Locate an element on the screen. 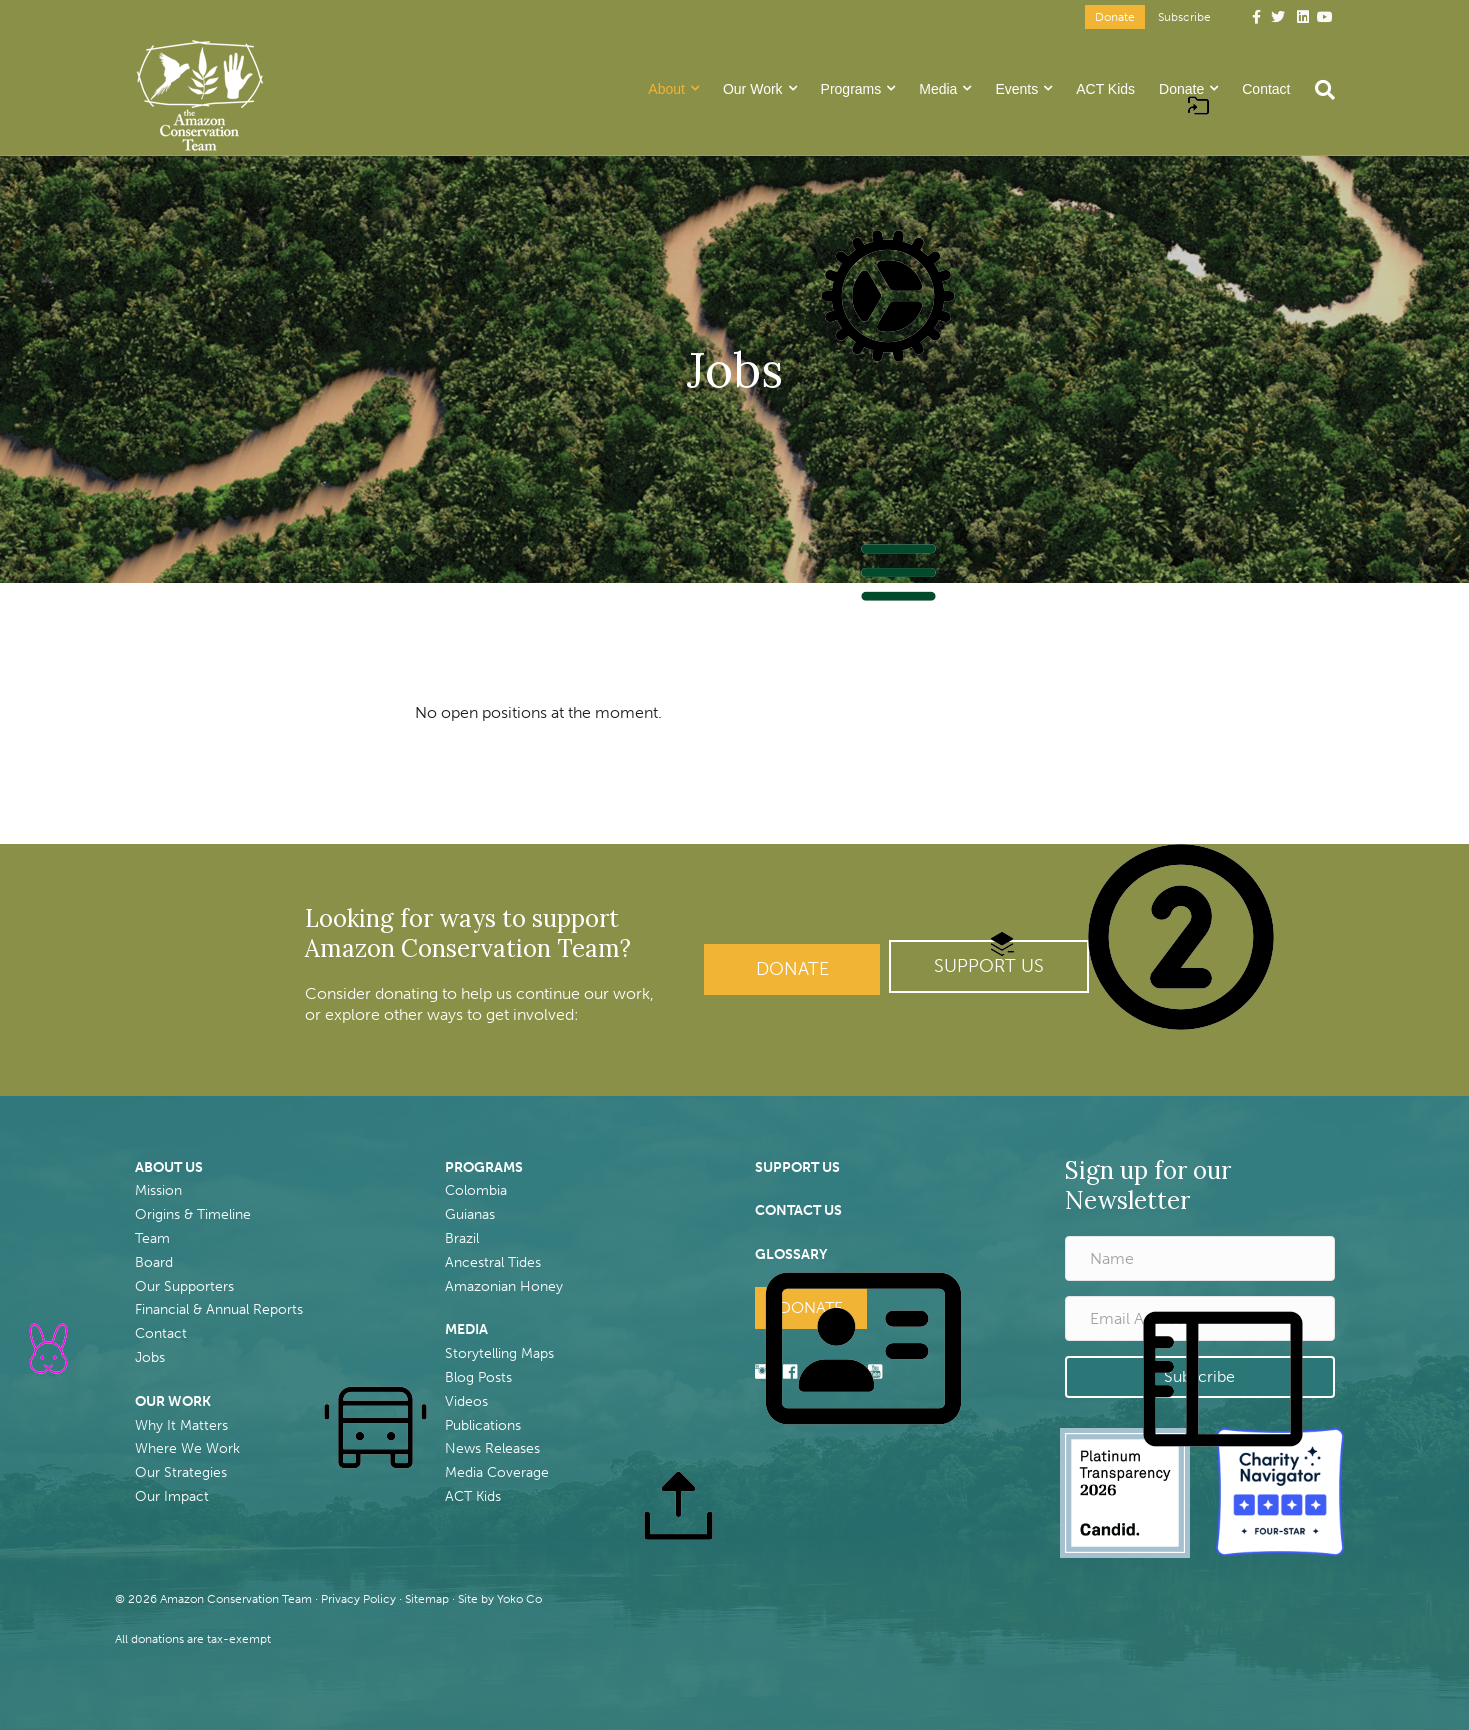 This screenshot has height=1730, width=1469. access settings or preferences is located at coordinates (888, 296).